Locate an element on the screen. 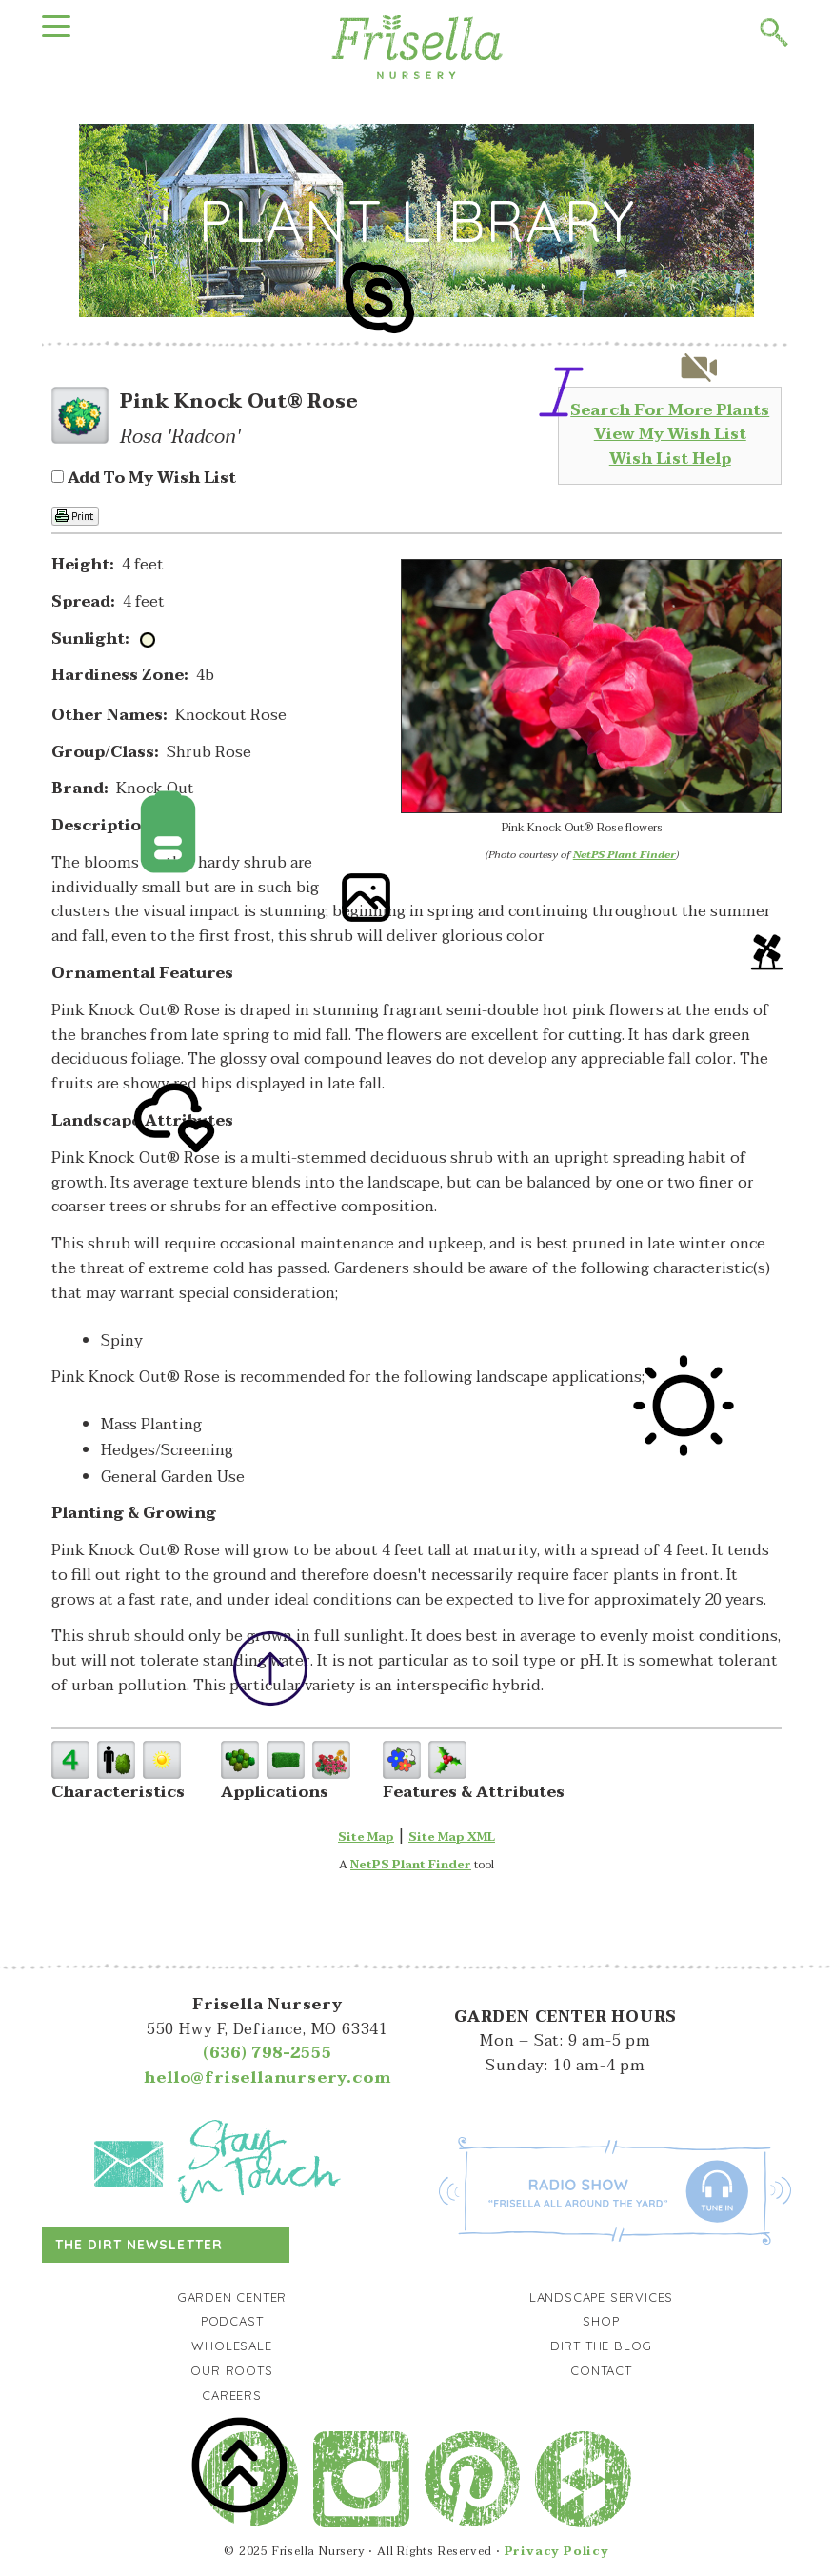 This screenshot has height=2576, width=833. battery at approximately 50% charge is located at coordinates (168, 831).